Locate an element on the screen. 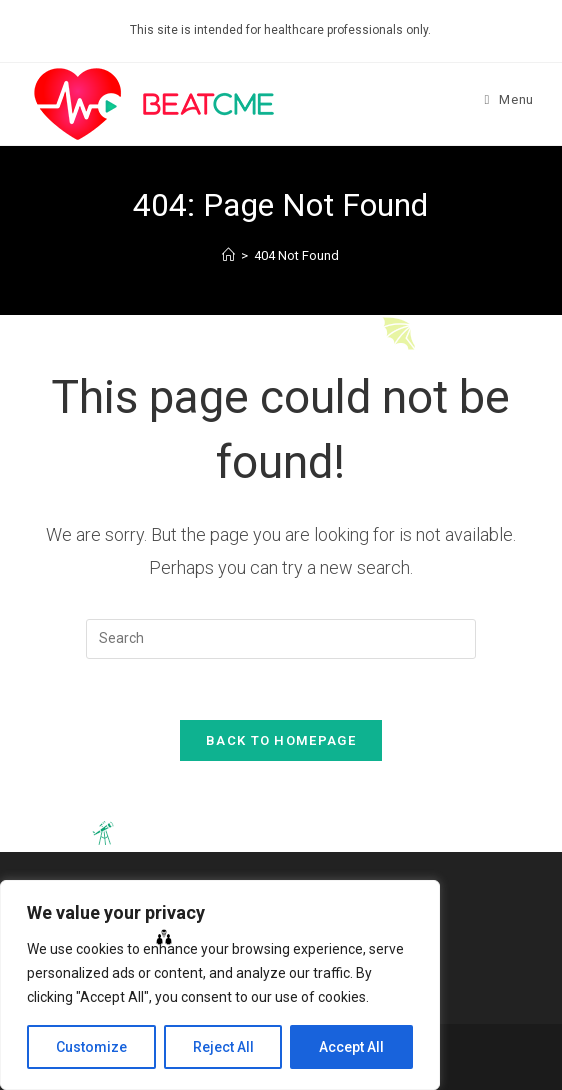 Image resolution: width=562 pixels, height=1090 pixels. start a team brainstorming session is located at coordinates (164, 937).